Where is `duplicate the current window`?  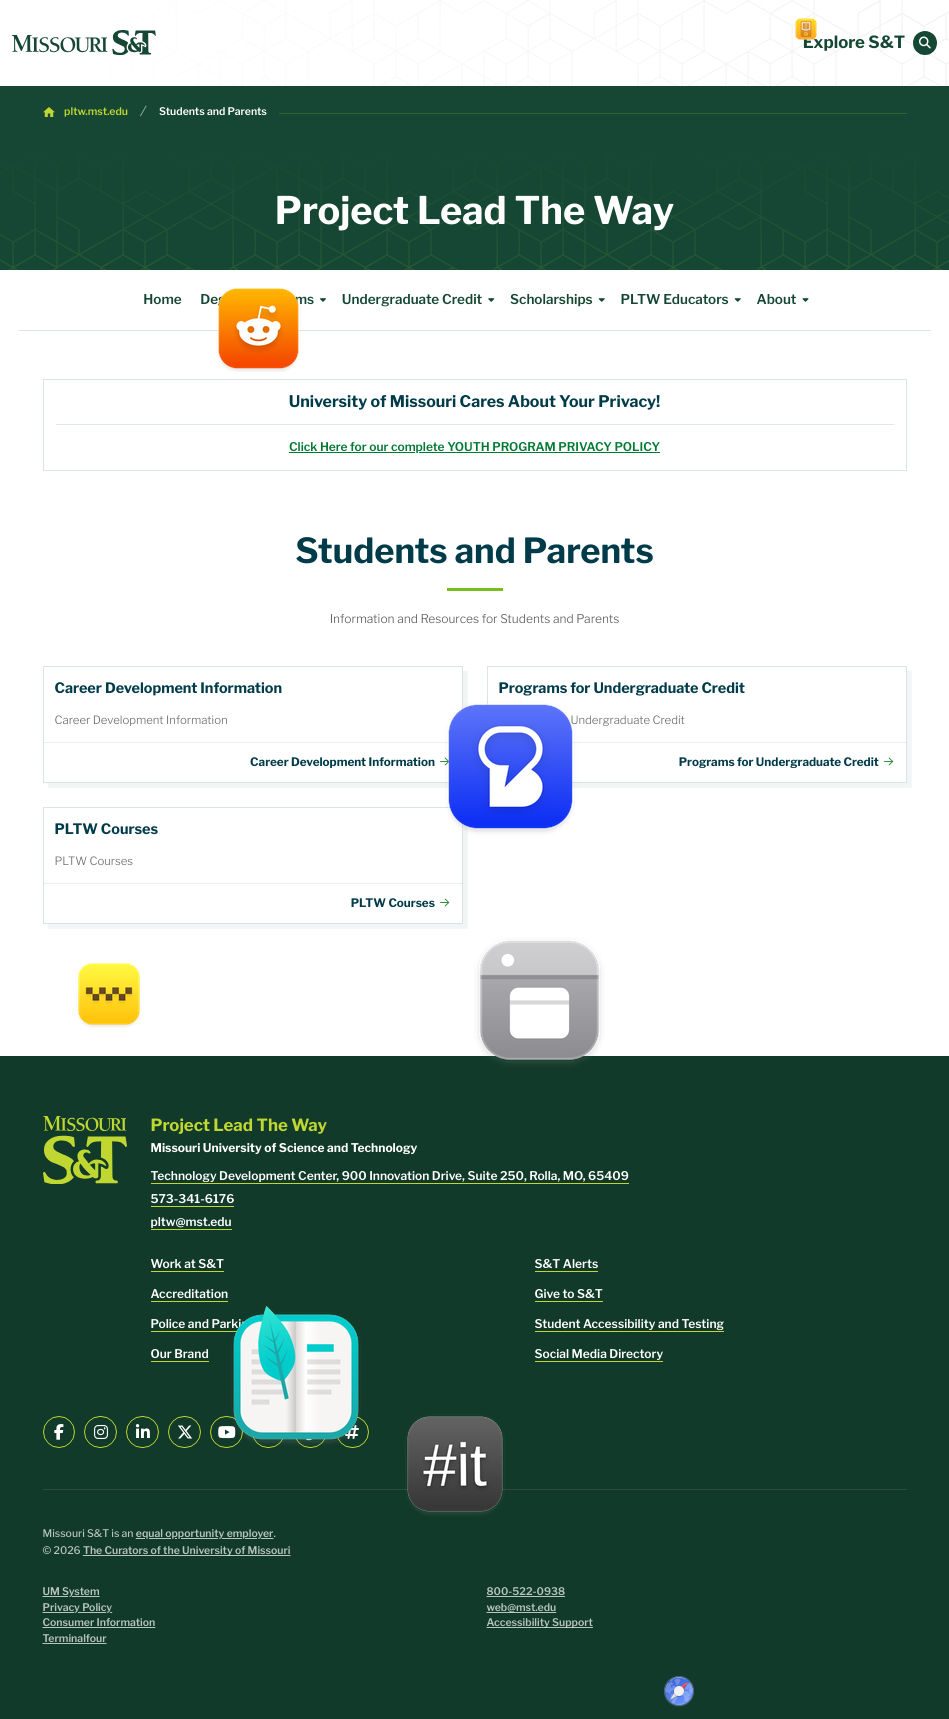
duplicate the current window is located at coordinates (539, 1002).